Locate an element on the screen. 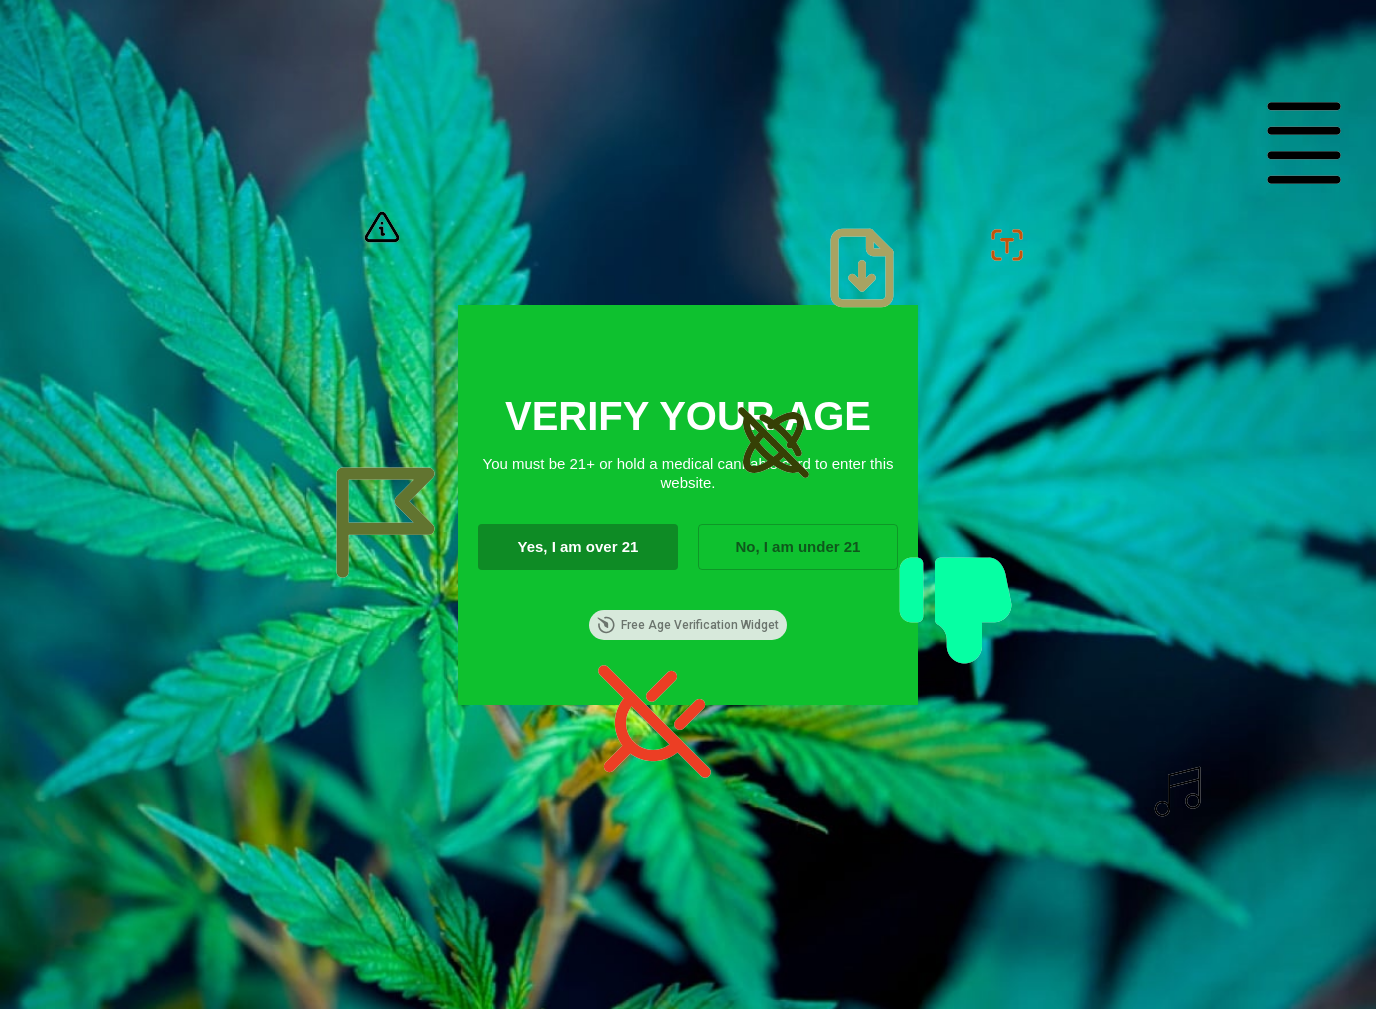 The height and width of the screenshot is (1009, 1376). access music or audio player is located at coordinates (1180, 792).